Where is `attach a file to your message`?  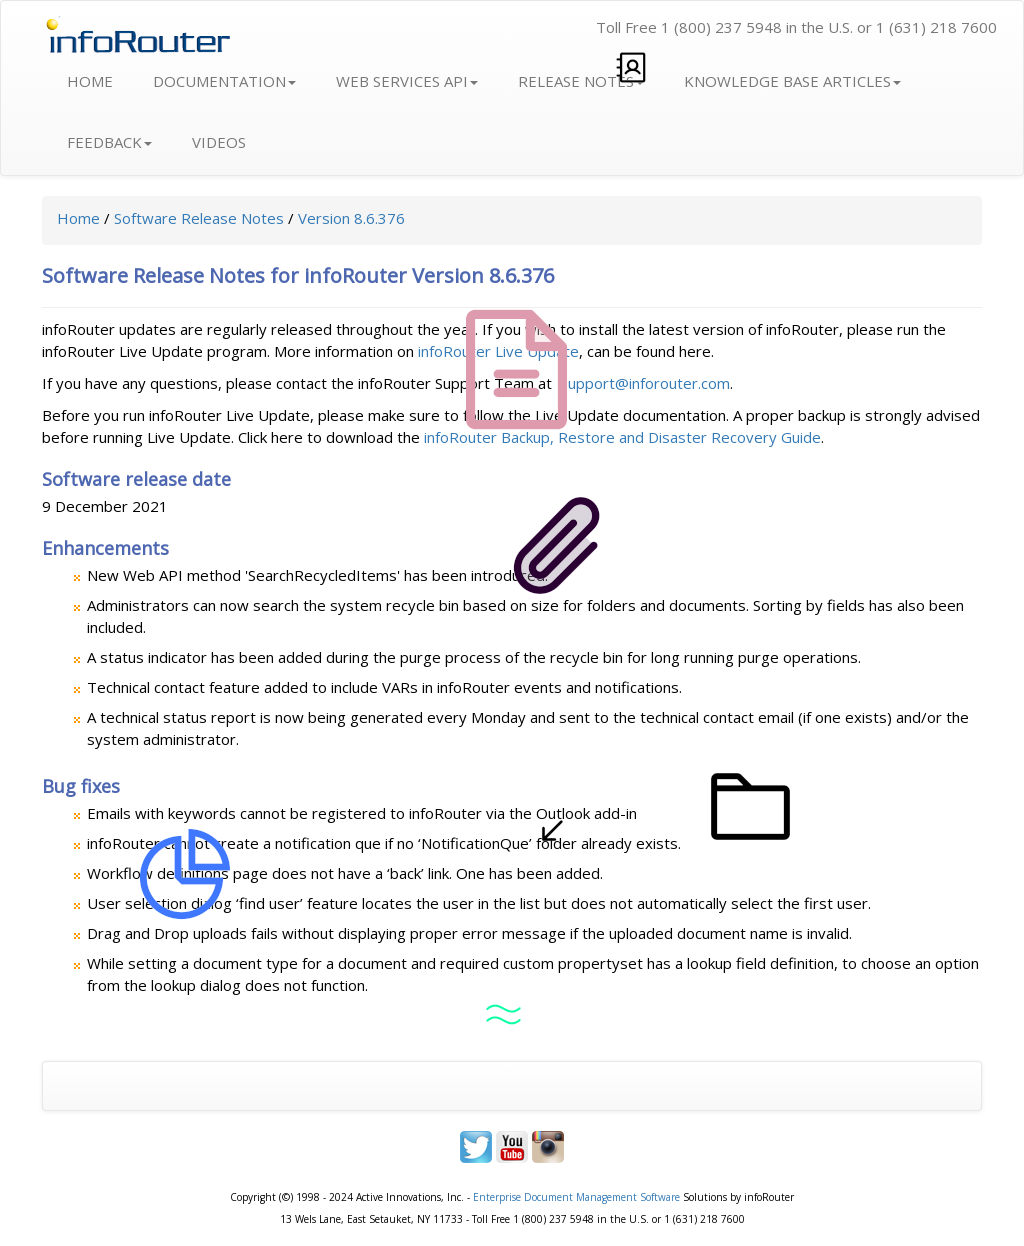 attach a file to your message is located at coordinates (558, 545).